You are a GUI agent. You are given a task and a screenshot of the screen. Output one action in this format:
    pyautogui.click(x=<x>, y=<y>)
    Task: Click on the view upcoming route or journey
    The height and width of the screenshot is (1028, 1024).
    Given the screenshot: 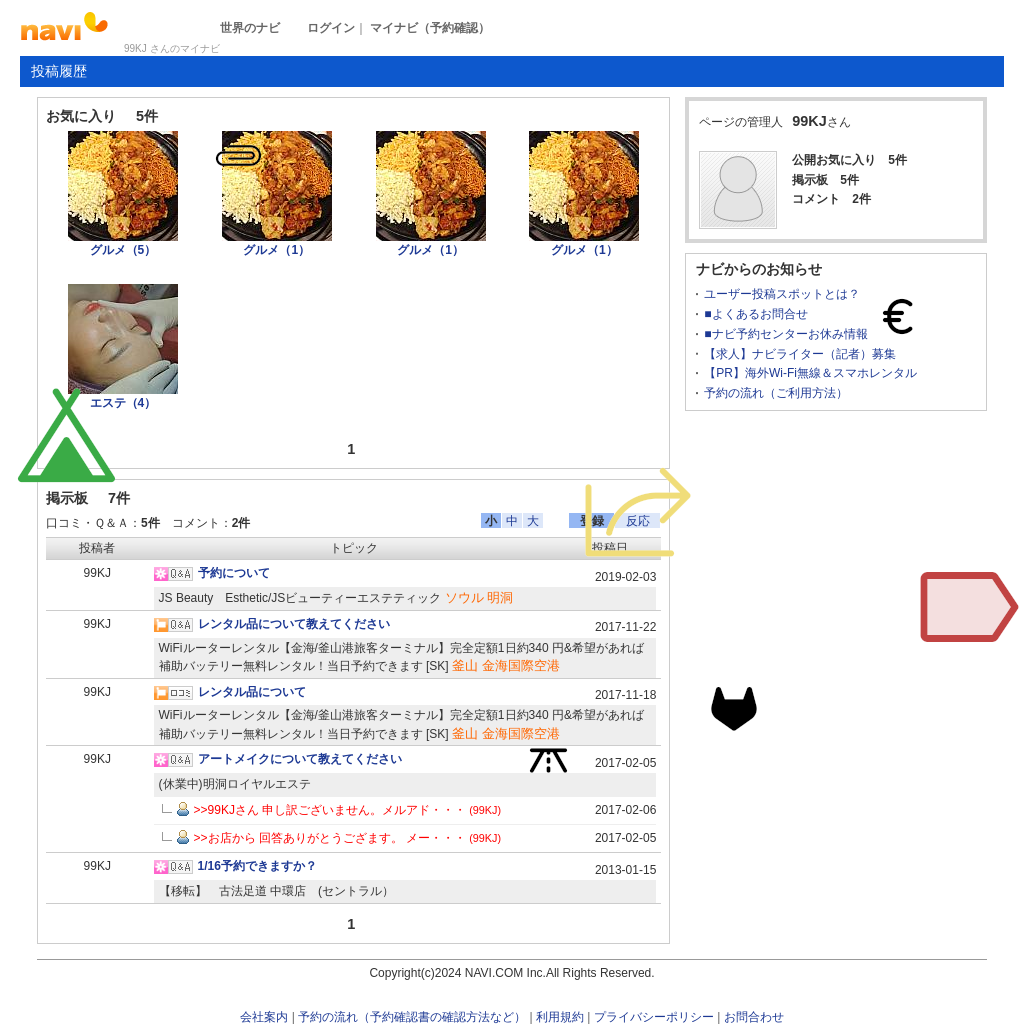 What is the action you would take?
    pyautogui.click(x=548, y=760)
    